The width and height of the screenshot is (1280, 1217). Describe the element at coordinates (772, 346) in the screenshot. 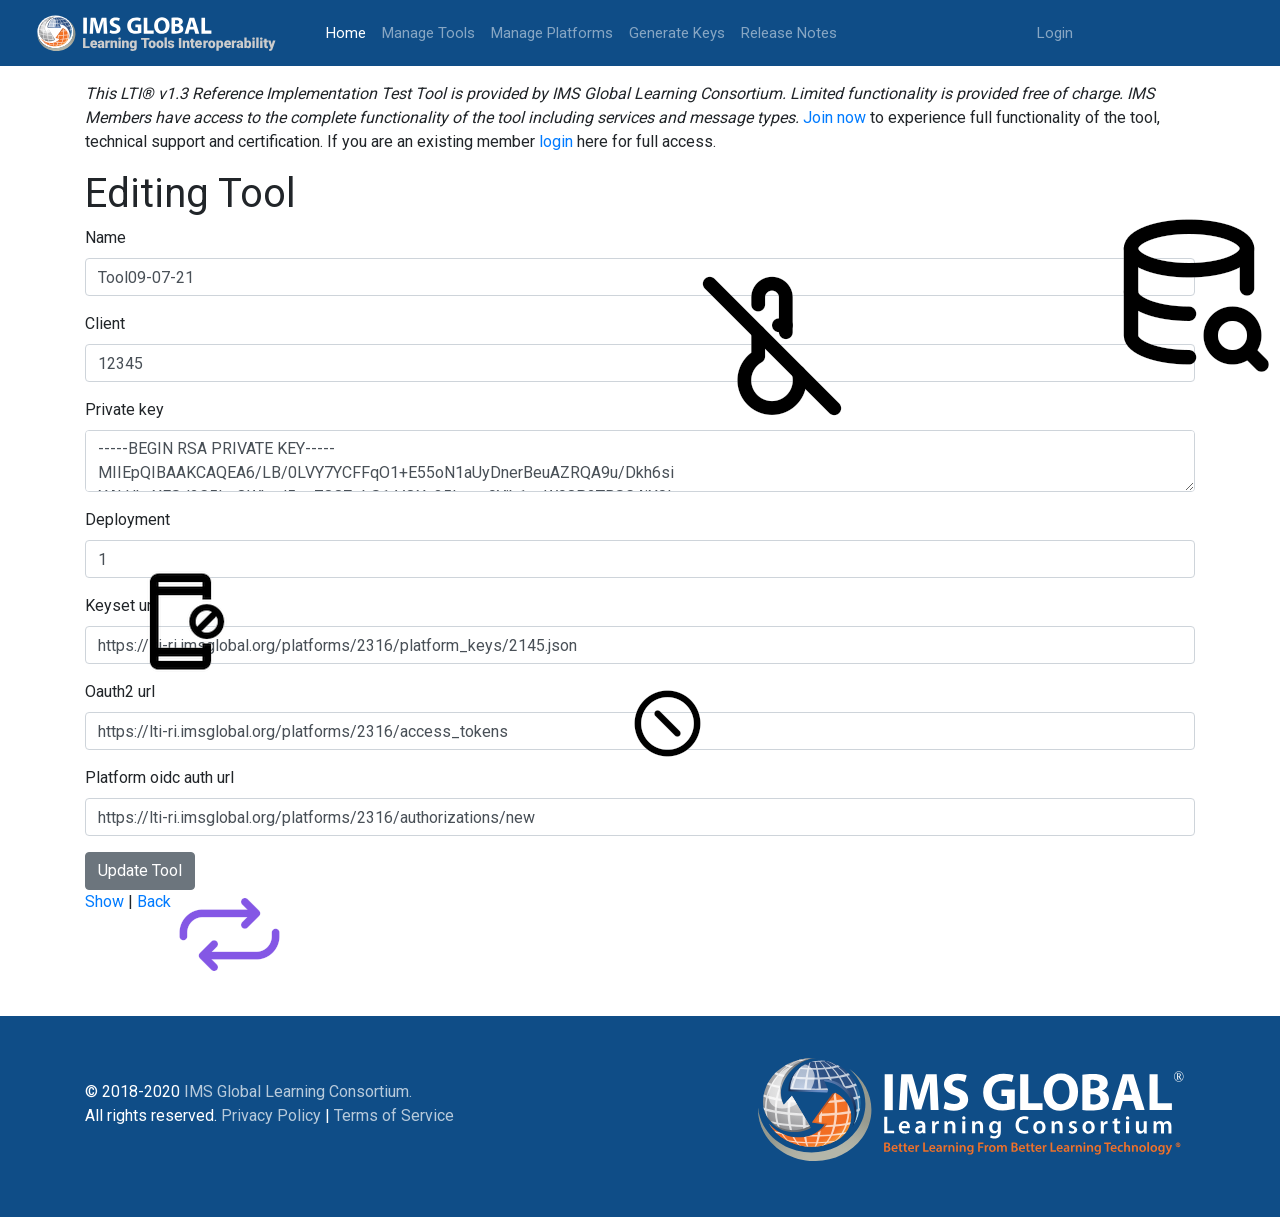

I see `temperature monitoring disabled` at that location.